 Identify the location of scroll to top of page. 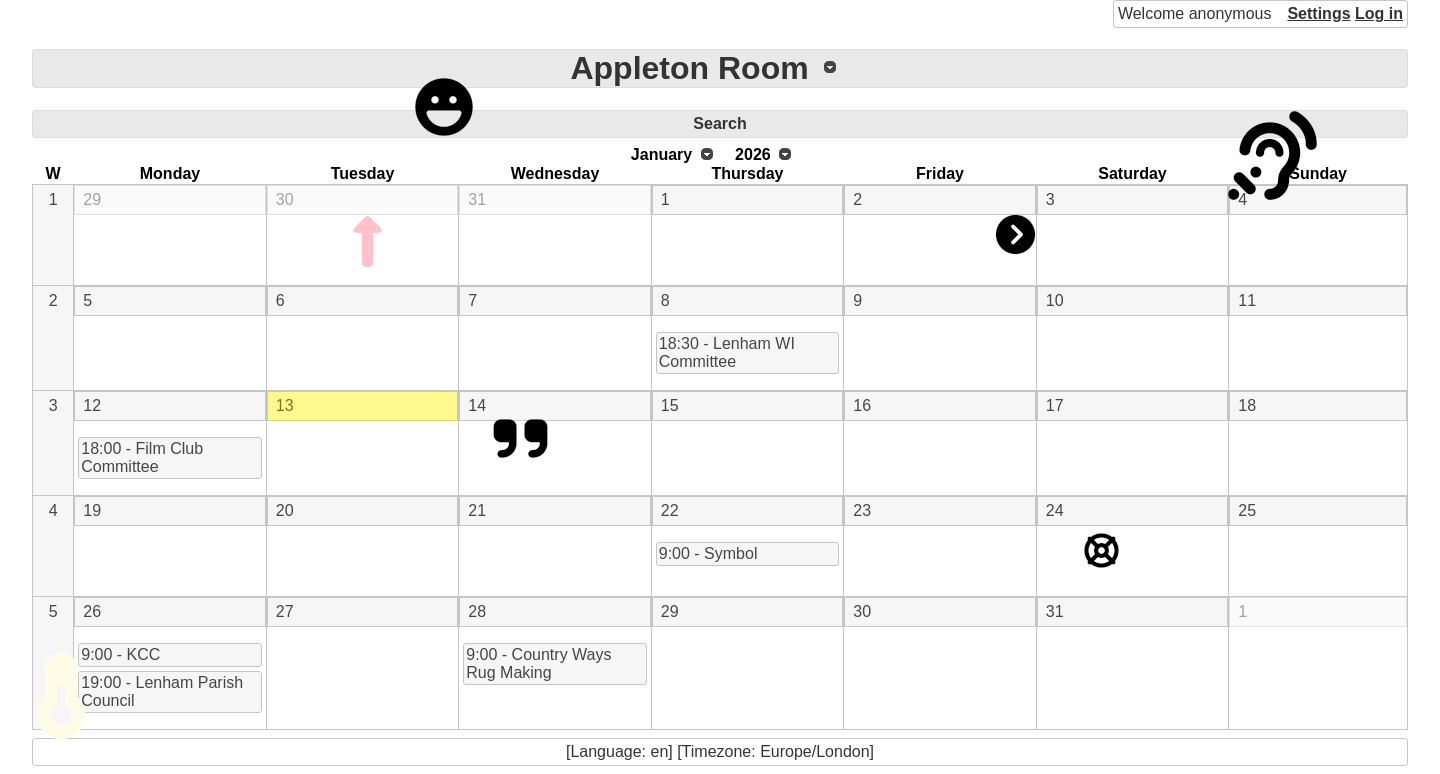
(367, 241).